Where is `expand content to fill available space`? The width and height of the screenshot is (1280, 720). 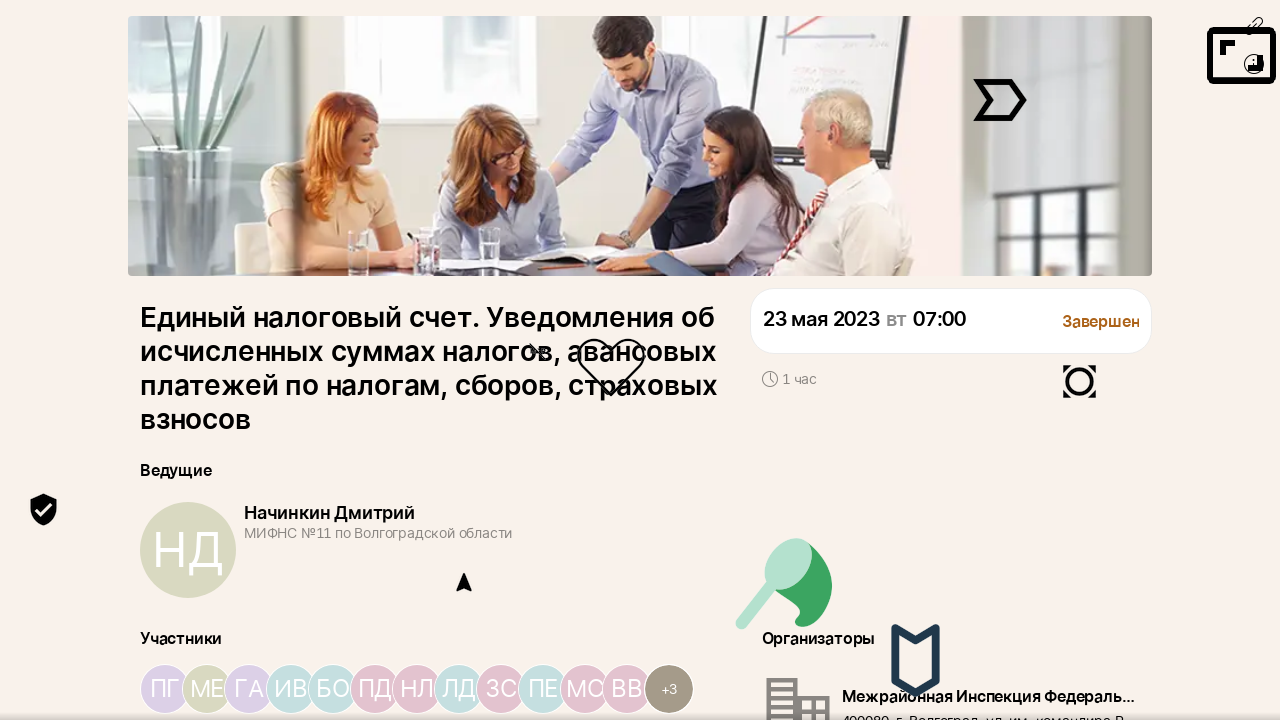 expand content to fill available space is located at coordinates (1079, 381).